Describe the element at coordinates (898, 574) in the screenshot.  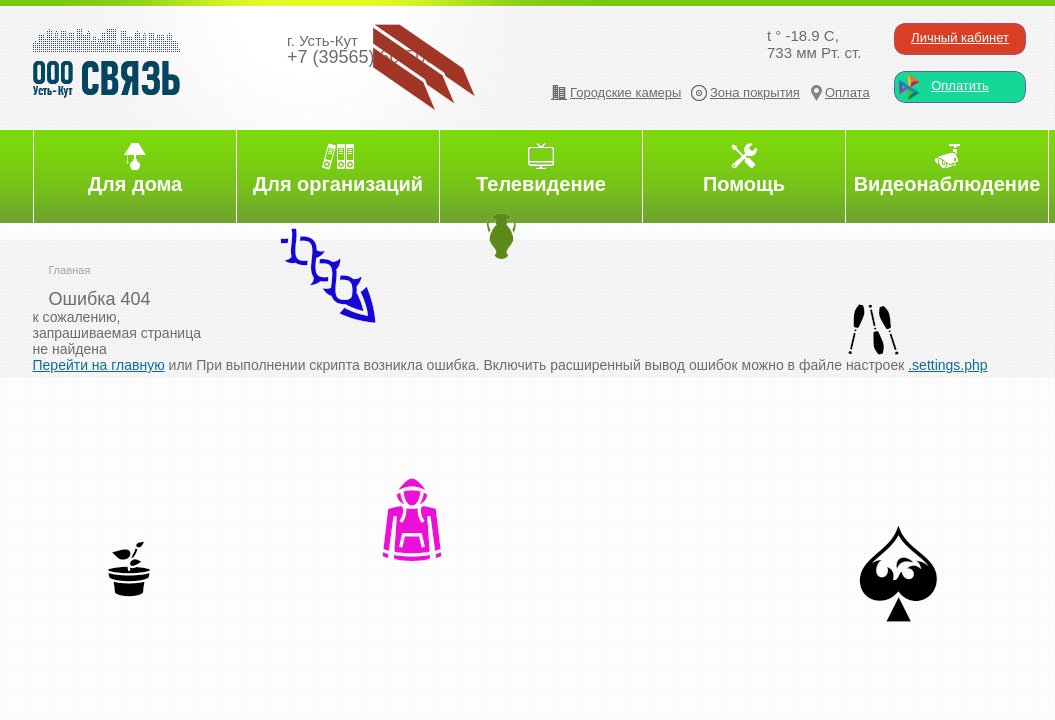
I see `indicates a hot streak or winning hand in a card game` at that location.